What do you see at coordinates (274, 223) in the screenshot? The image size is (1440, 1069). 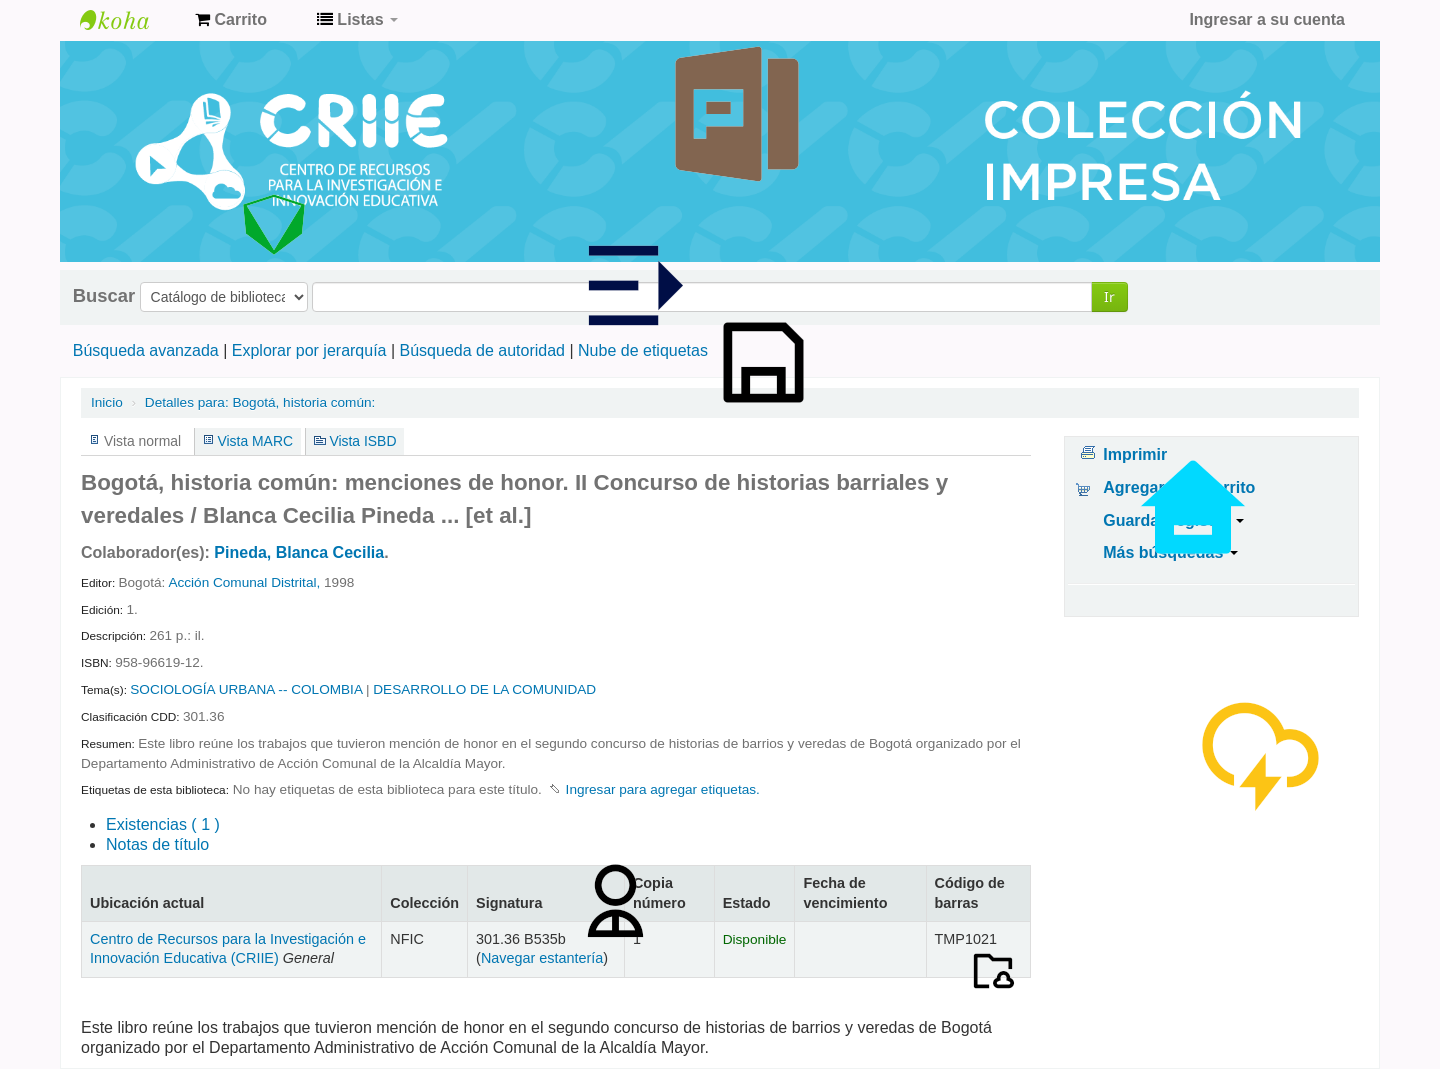 I see `openbase logo` at bounding box center [274, 223].